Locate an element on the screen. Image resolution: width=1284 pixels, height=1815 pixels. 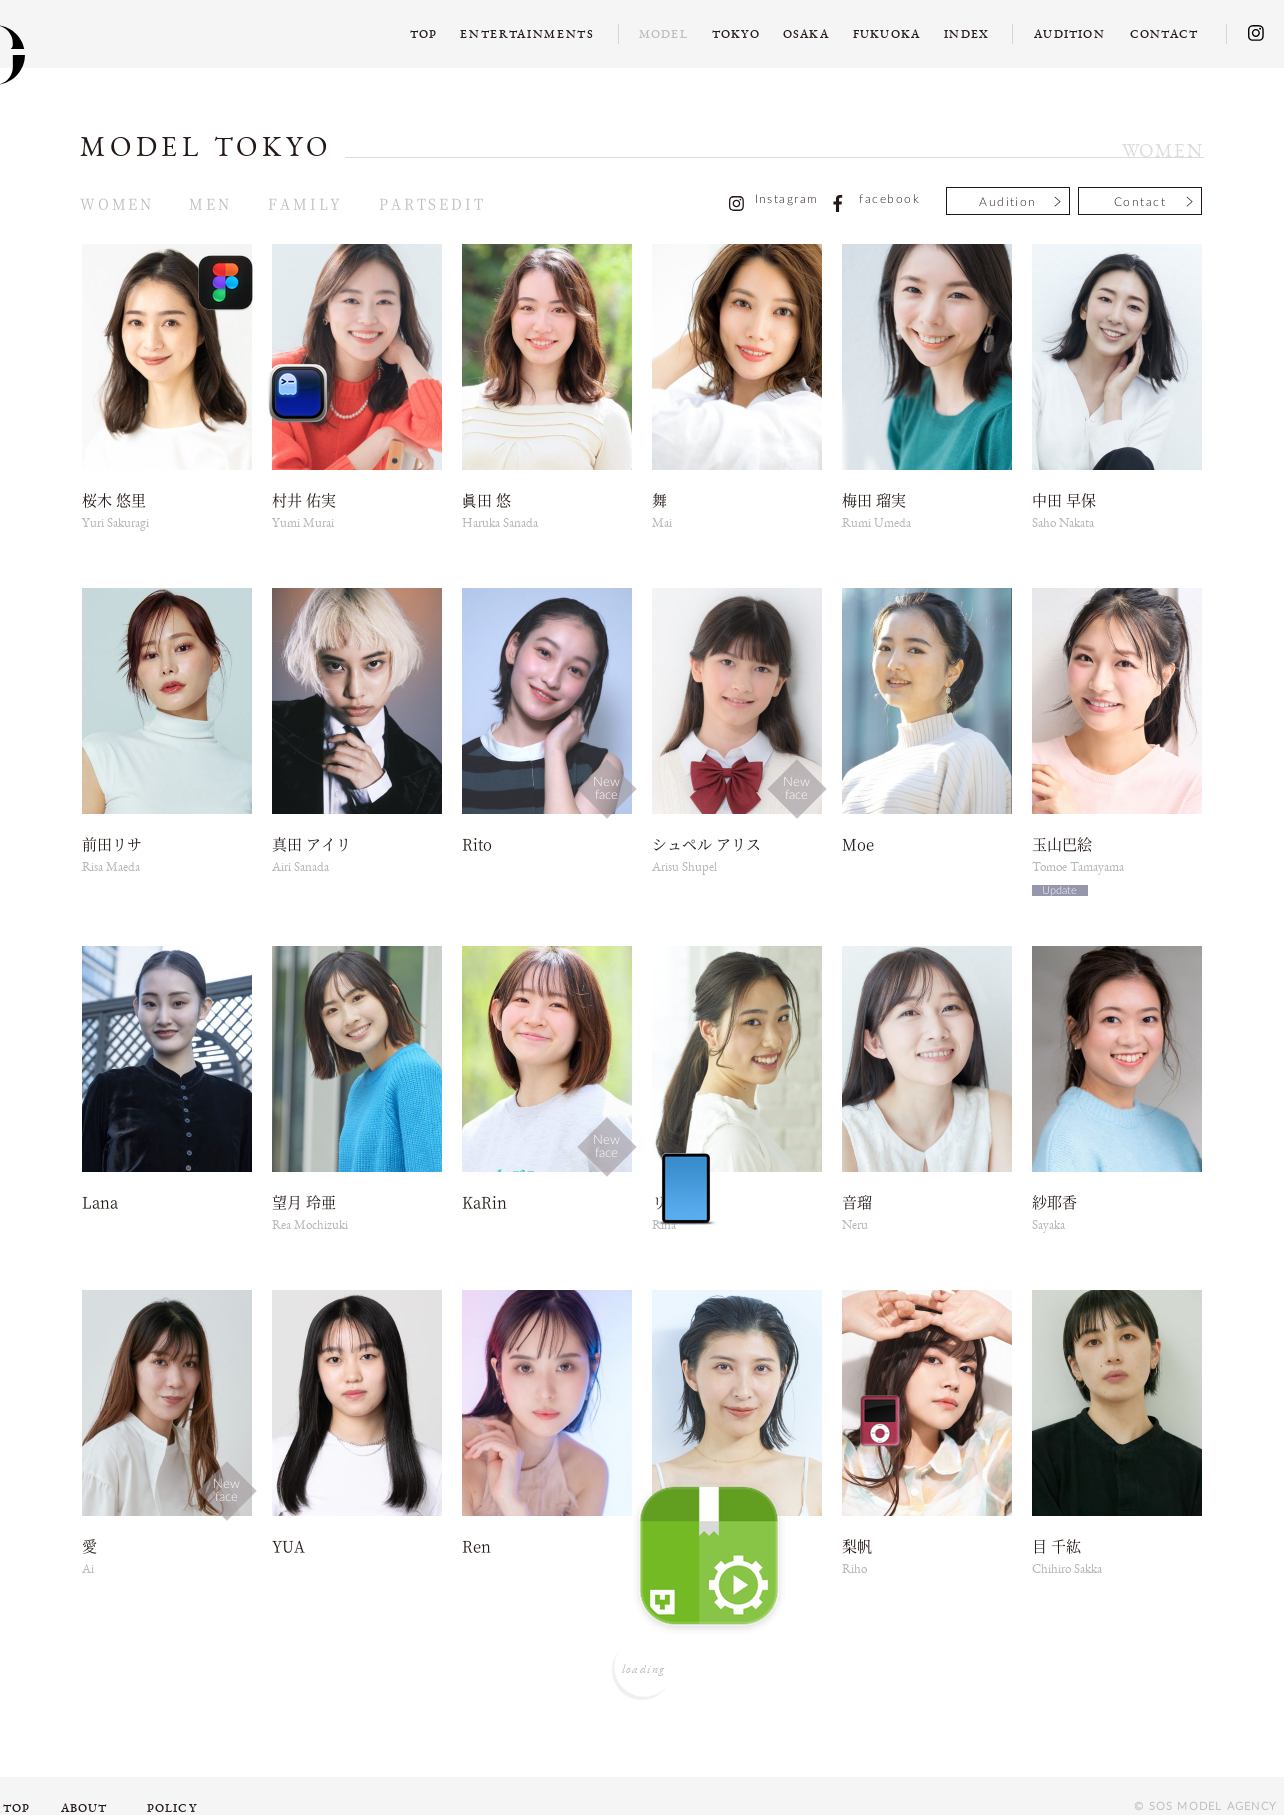
iPad Mini device icon is located at coordinates (686, 1181).